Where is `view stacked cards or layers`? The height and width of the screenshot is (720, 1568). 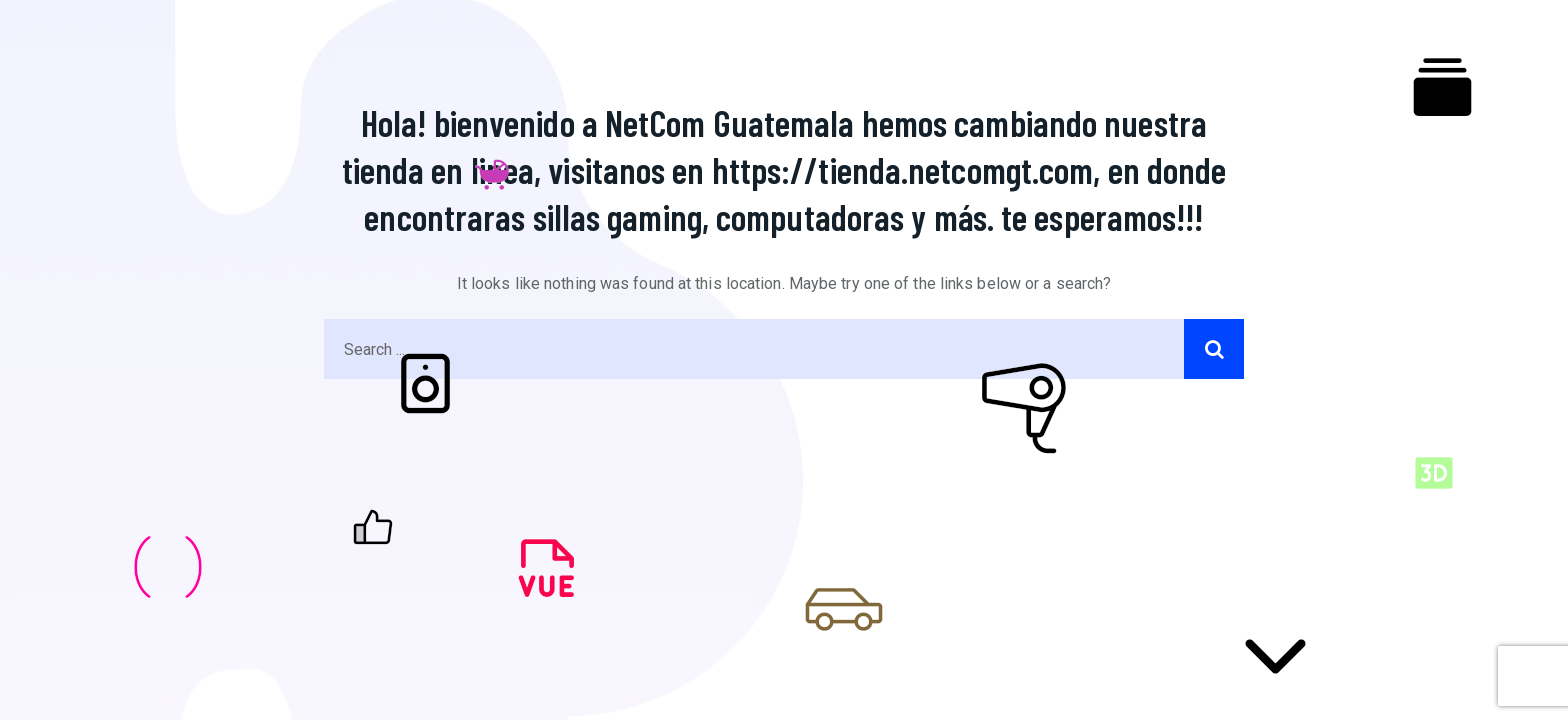 view stacked cards or layers is located at coordinates (1442, 89).